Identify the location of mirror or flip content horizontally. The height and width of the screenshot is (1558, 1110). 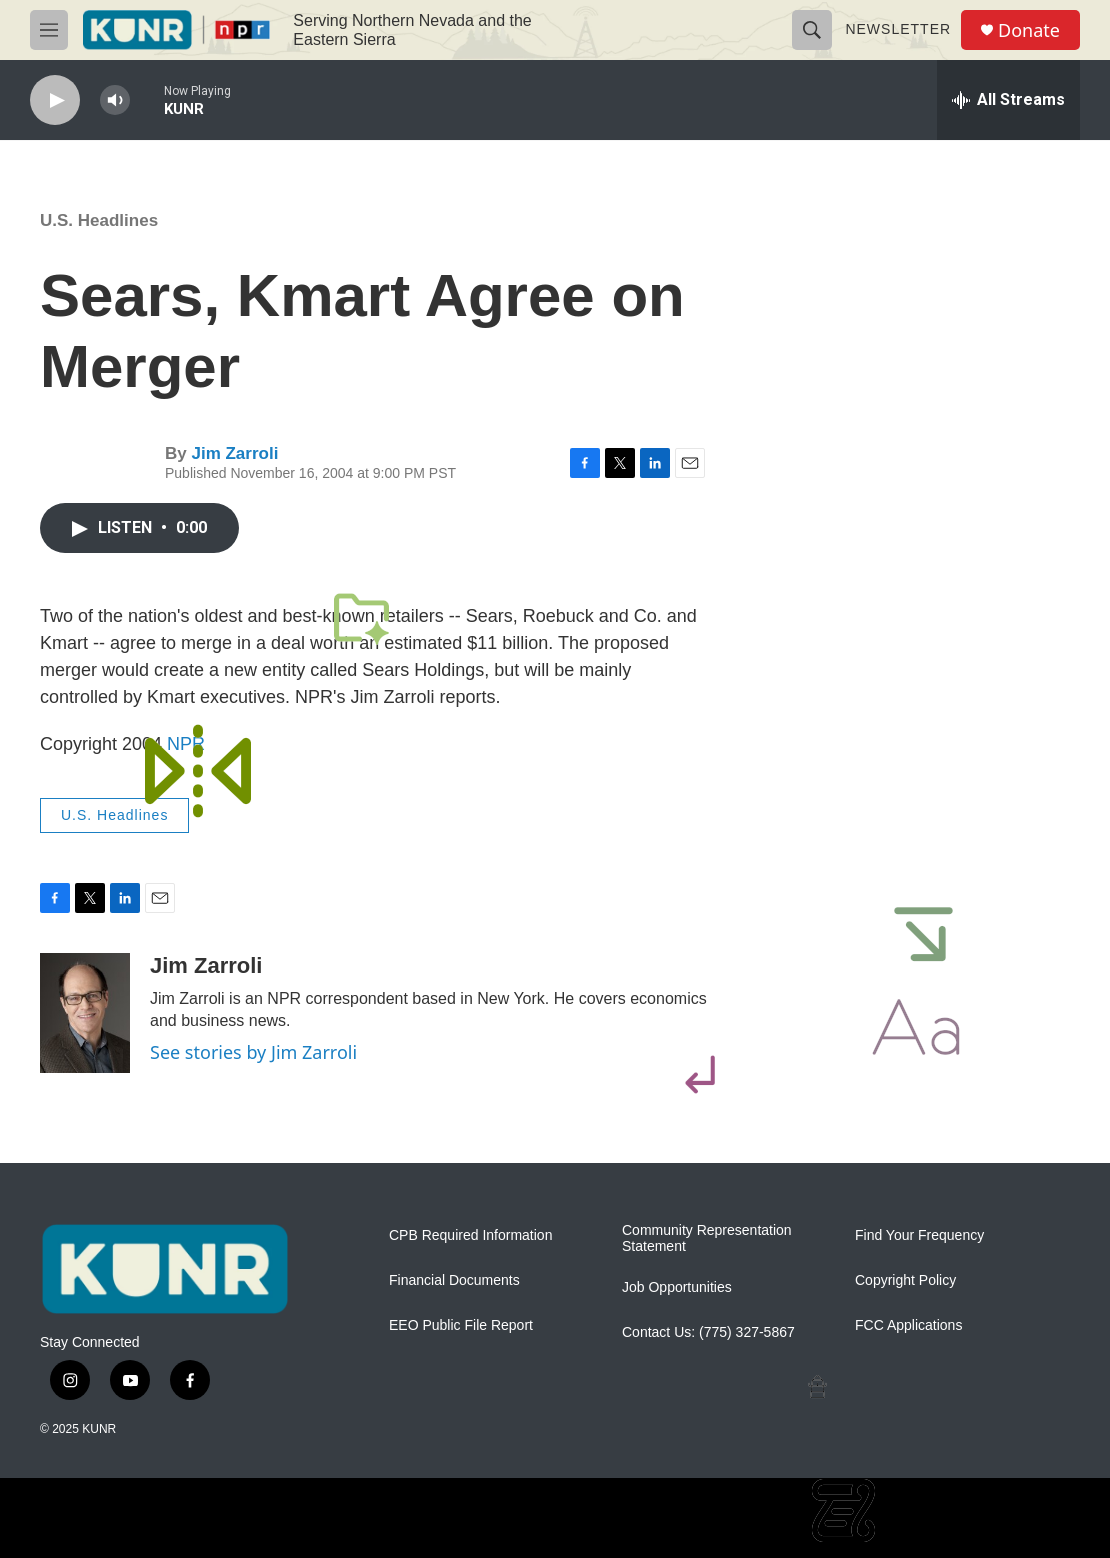
(198, 771).